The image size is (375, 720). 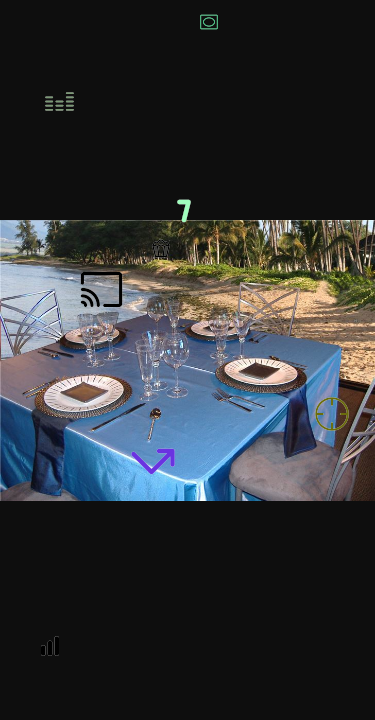 I want to click on cast your screen to another device, so click(x=101, y=289).